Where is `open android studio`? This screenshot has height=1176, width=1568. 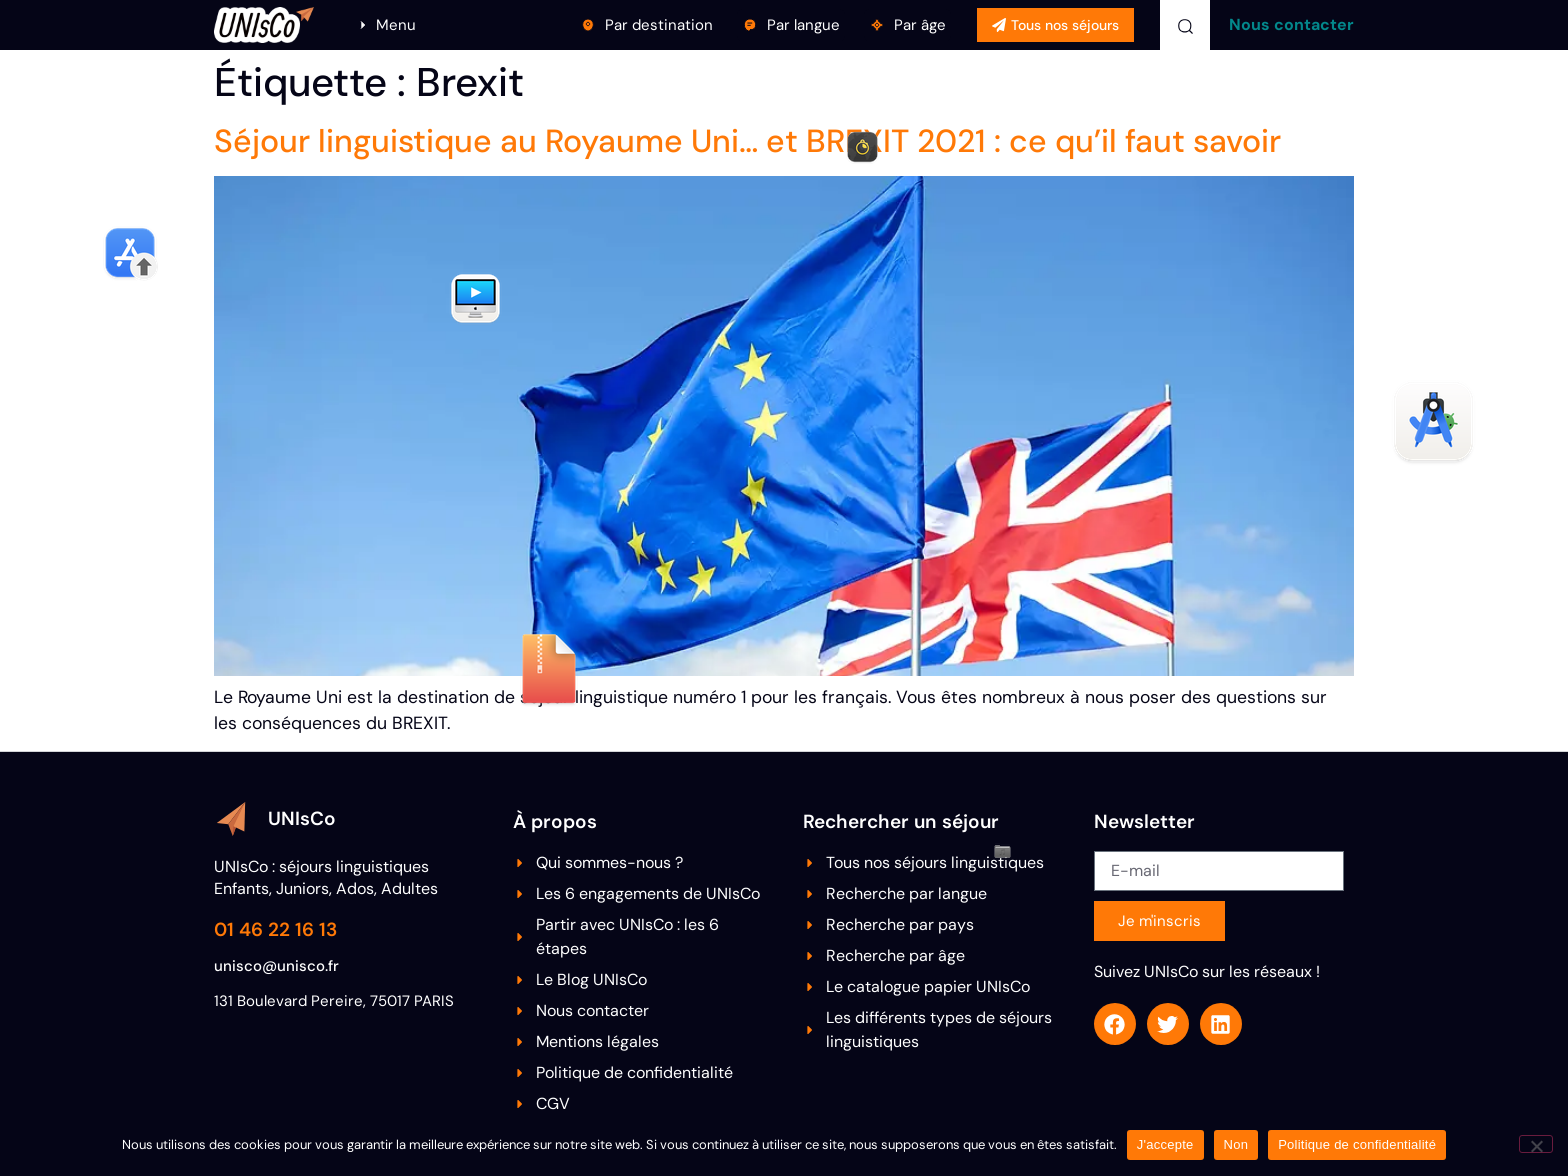
open android studio is located at coordinates (1433, 421).